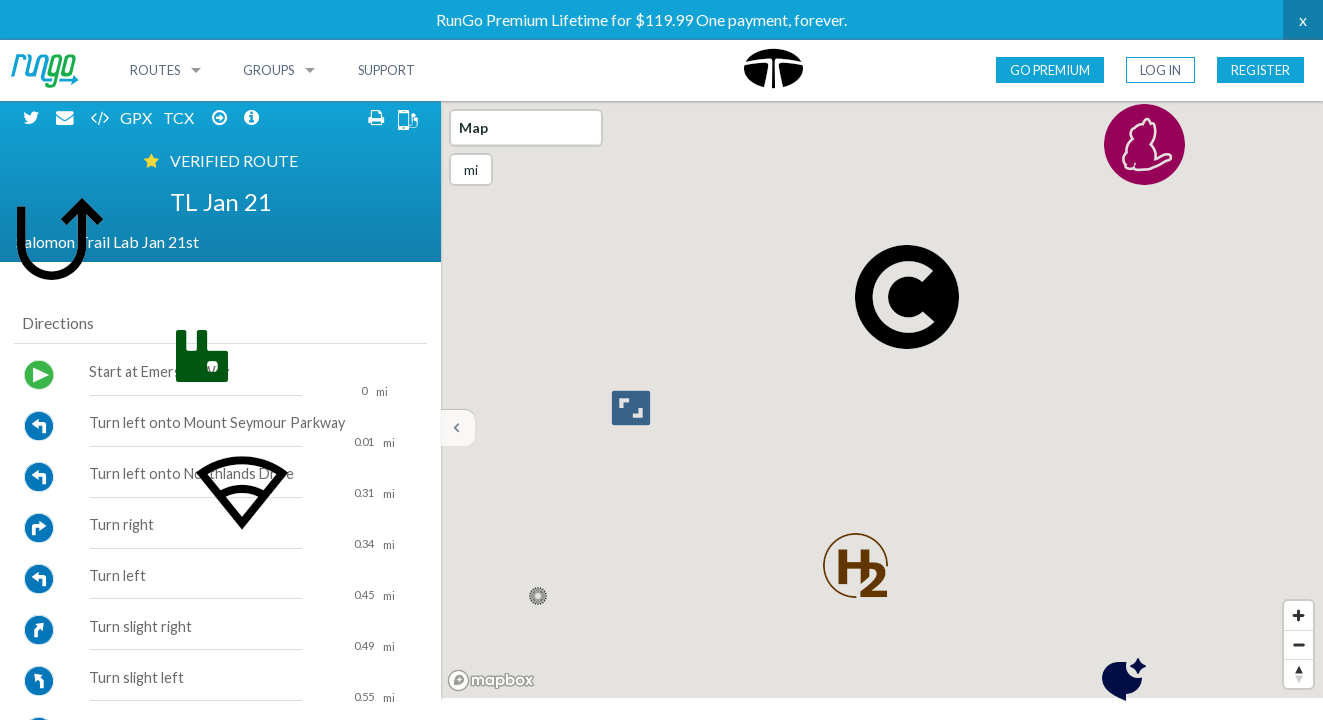  What do you see at coordinates (242, 493) in the screenshot?
I see `indicates weak wifi signal strength` at bounding box center [242, 493].